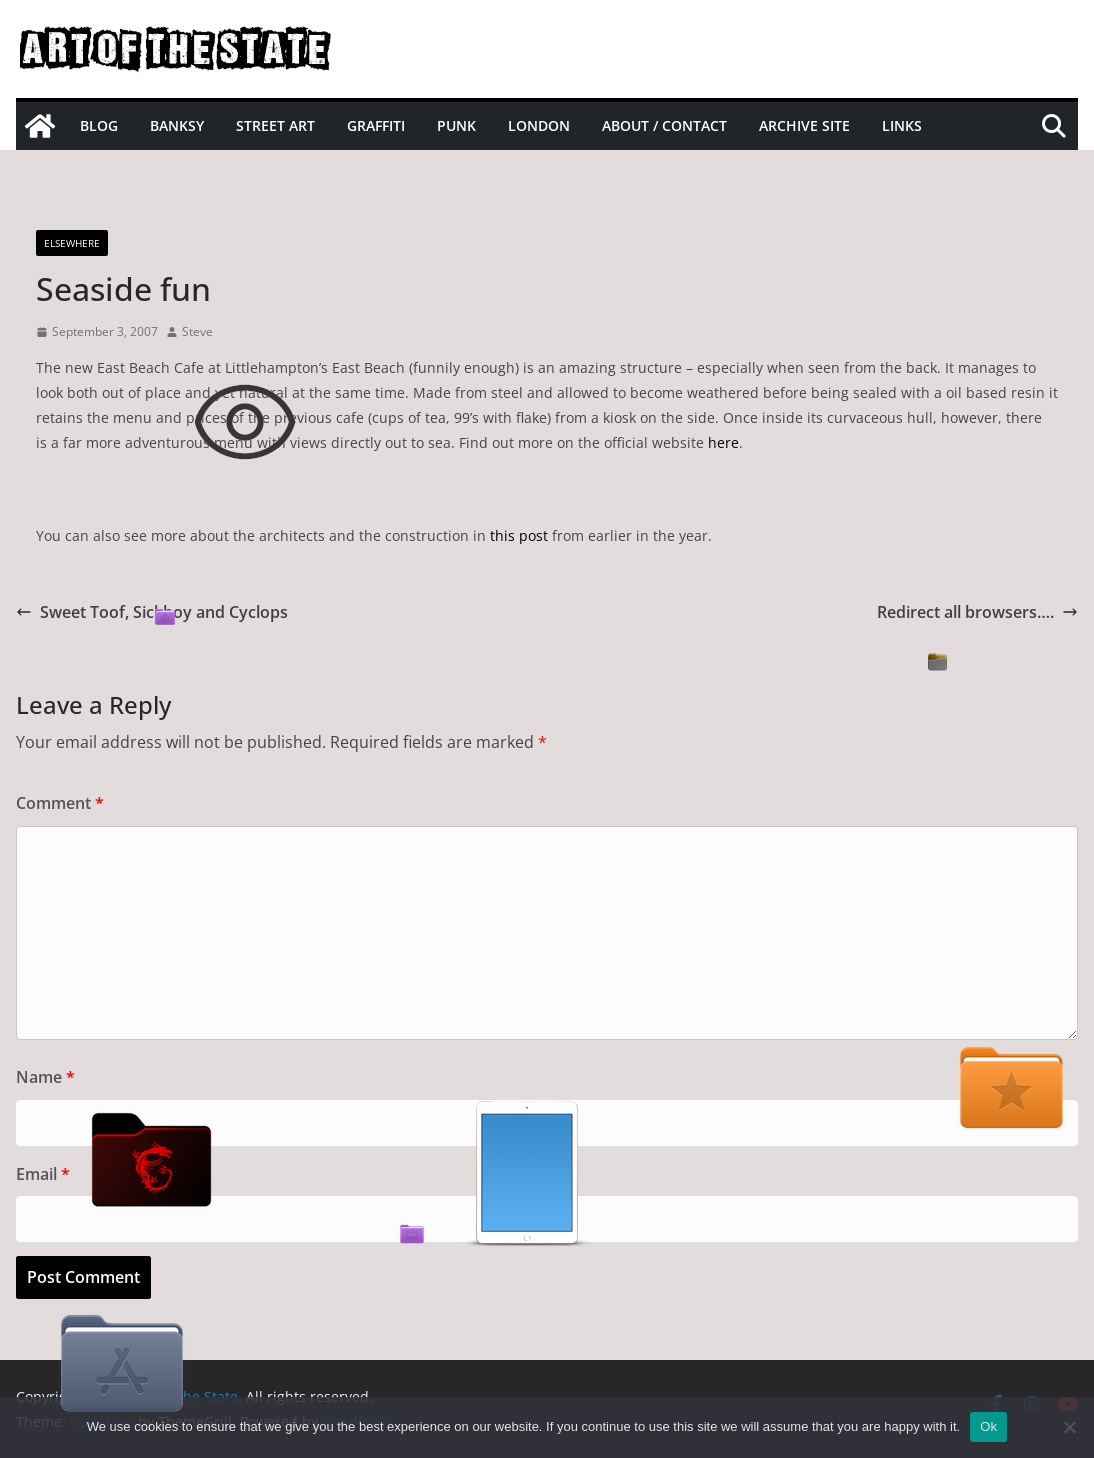  I want to click on drop files here to move them into this folder, so click(937, 661).